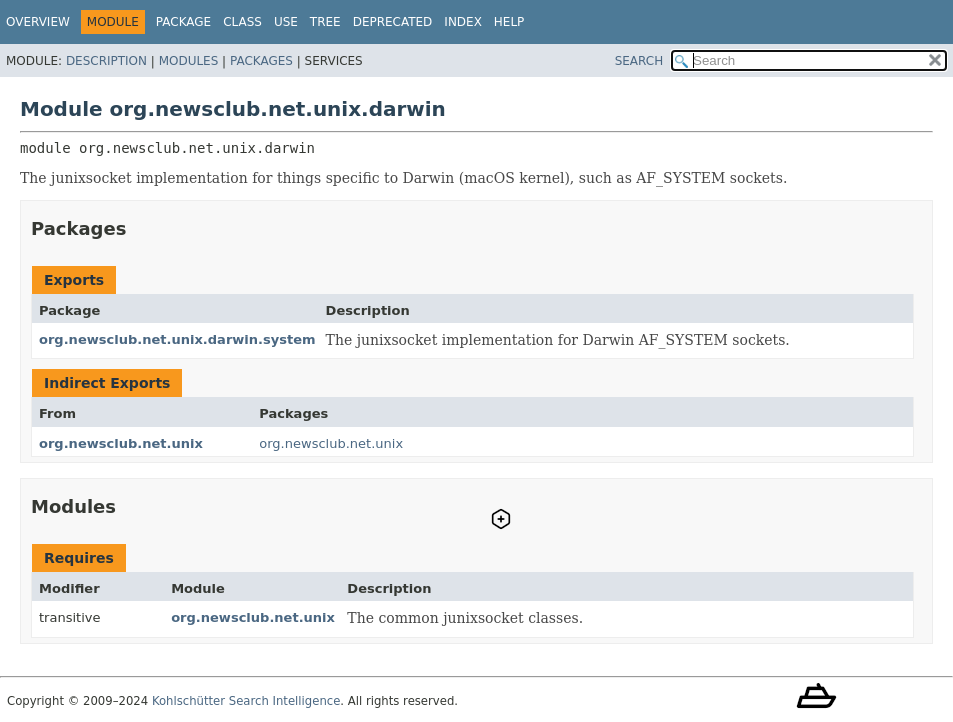 Image resolution: width=953 pixels, height=722 pixels. What do you see at coordinates (816, 695) in the screenshot?
I see `select ferry as transportation option` at bounding box center [816, 695].